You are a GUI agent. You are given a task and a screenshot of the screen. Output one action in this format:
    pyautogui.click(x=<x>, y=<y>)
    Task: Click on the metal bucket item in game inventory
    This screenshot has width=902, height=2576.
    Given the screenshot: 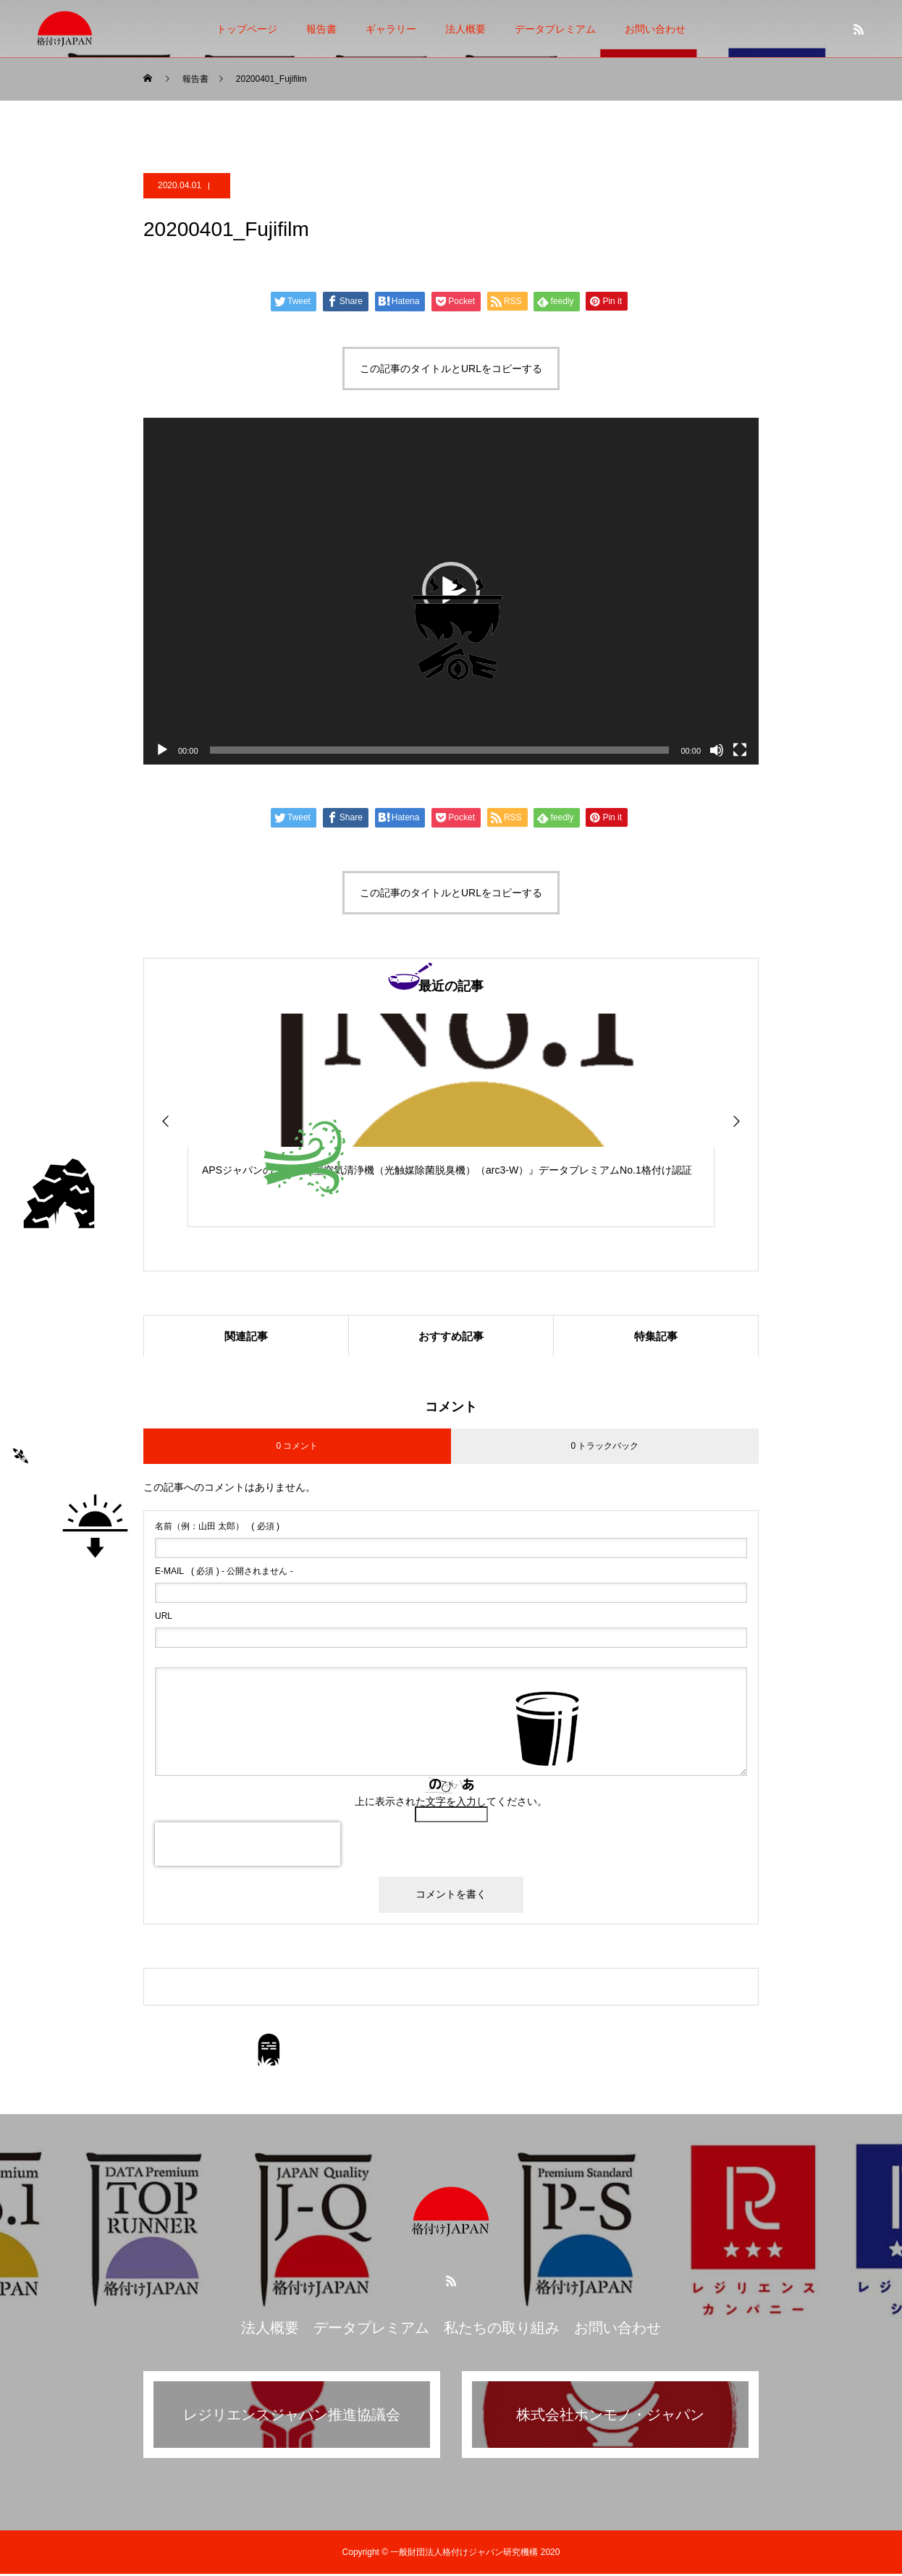 What is the action you would take?
    pyautogui.click(x=547, y=1717)
    